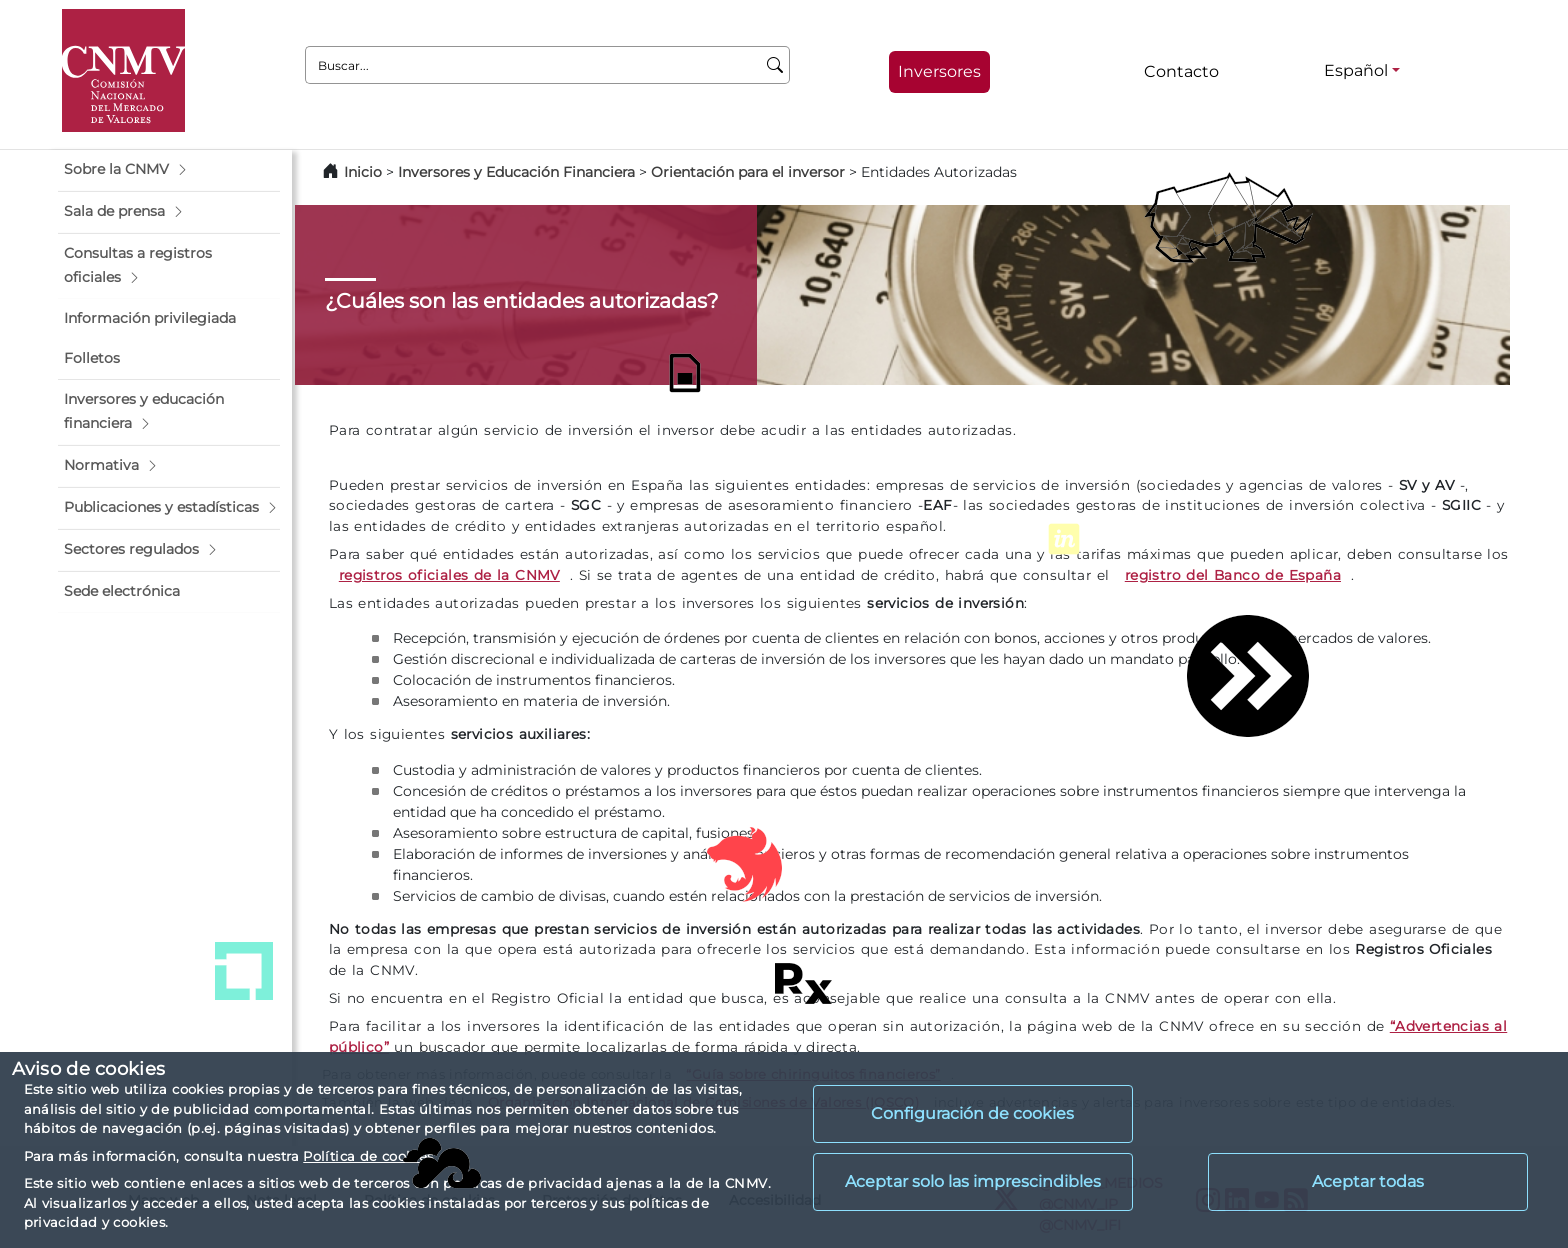 The width and height of the screenshot is (1568, 1248). I want to click on open InVision app, so click(1064, 539).